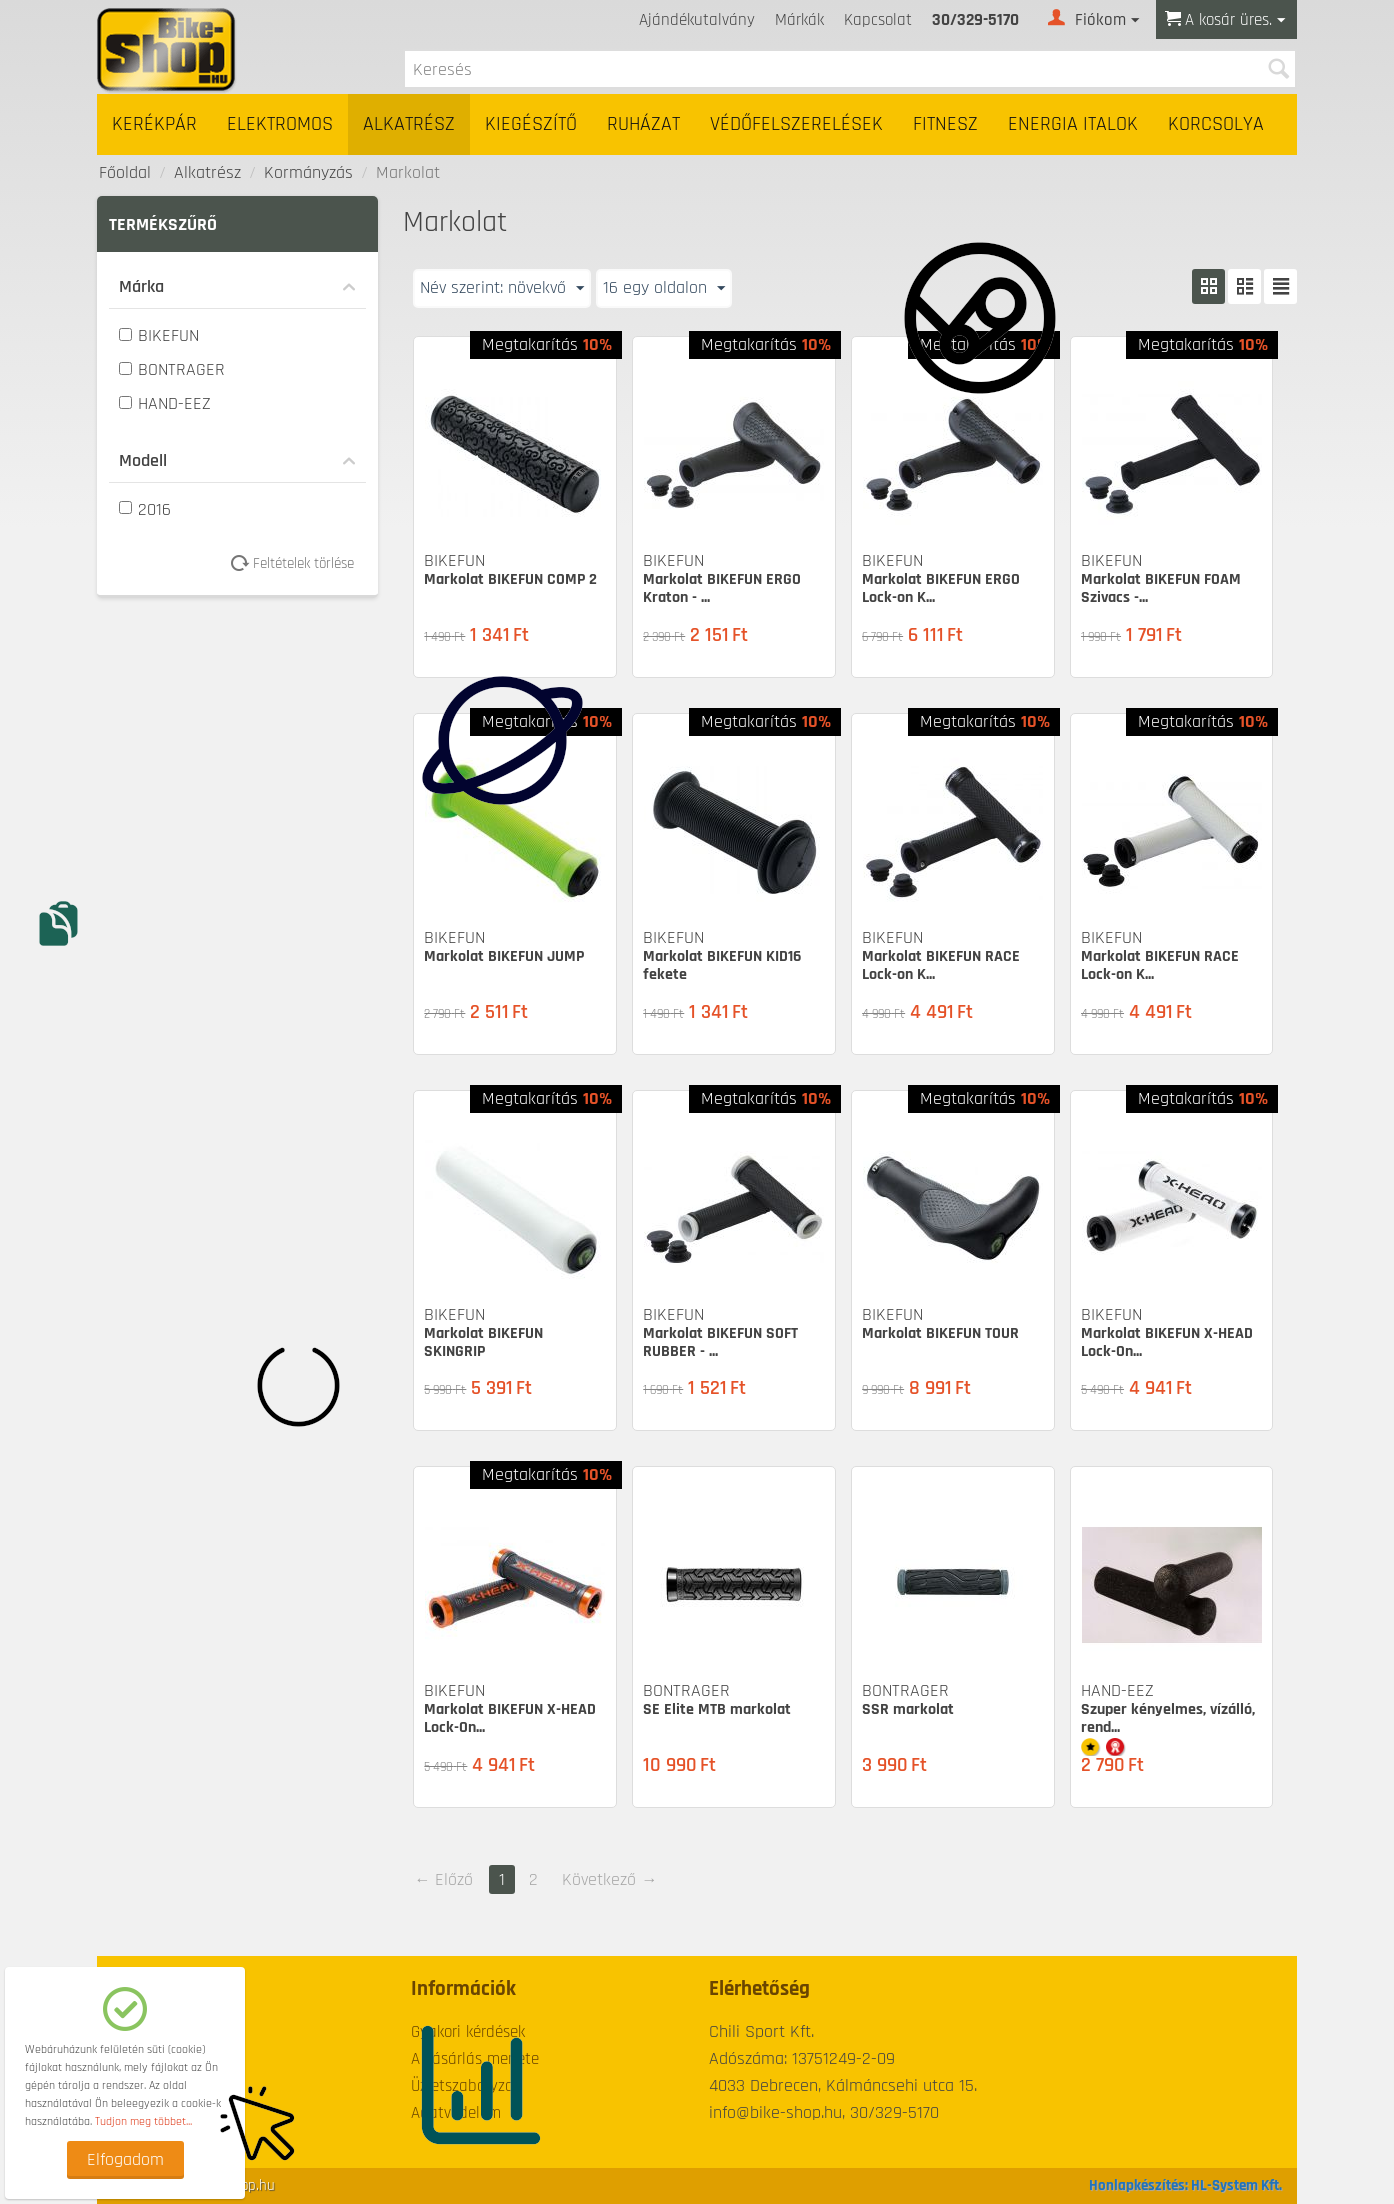 The width and height of the screenshot is (1394, 2204). What do you see at coordinates (58, 923) in the screenshot?
I see `copy content to clipboard` at bounding box center [58, 923].